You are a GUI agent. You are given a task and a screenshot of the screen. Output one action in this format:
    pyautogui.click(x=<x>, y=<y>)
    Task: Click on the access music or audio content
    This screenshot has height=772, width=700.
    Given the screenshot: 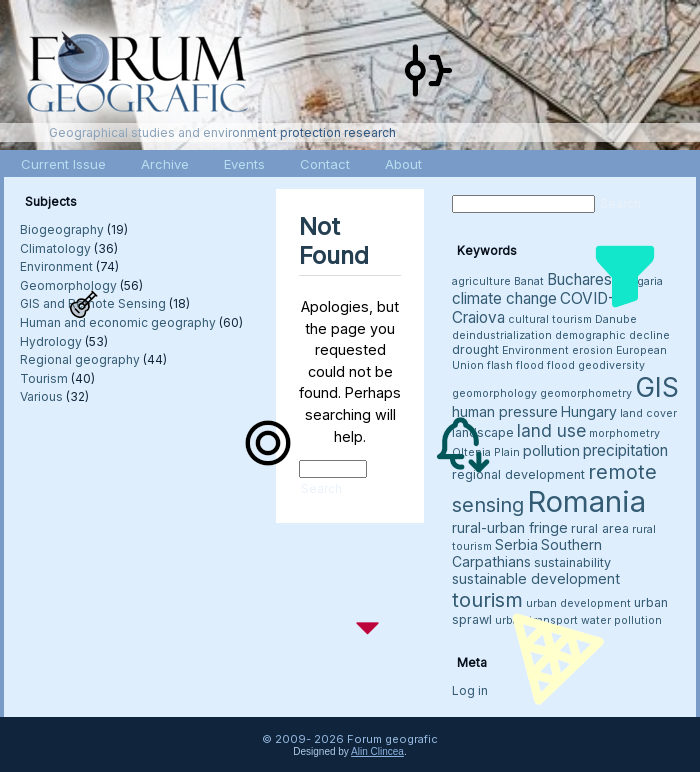 What is the action you would take?
    pyautogui.click(x=83, y=304)
    